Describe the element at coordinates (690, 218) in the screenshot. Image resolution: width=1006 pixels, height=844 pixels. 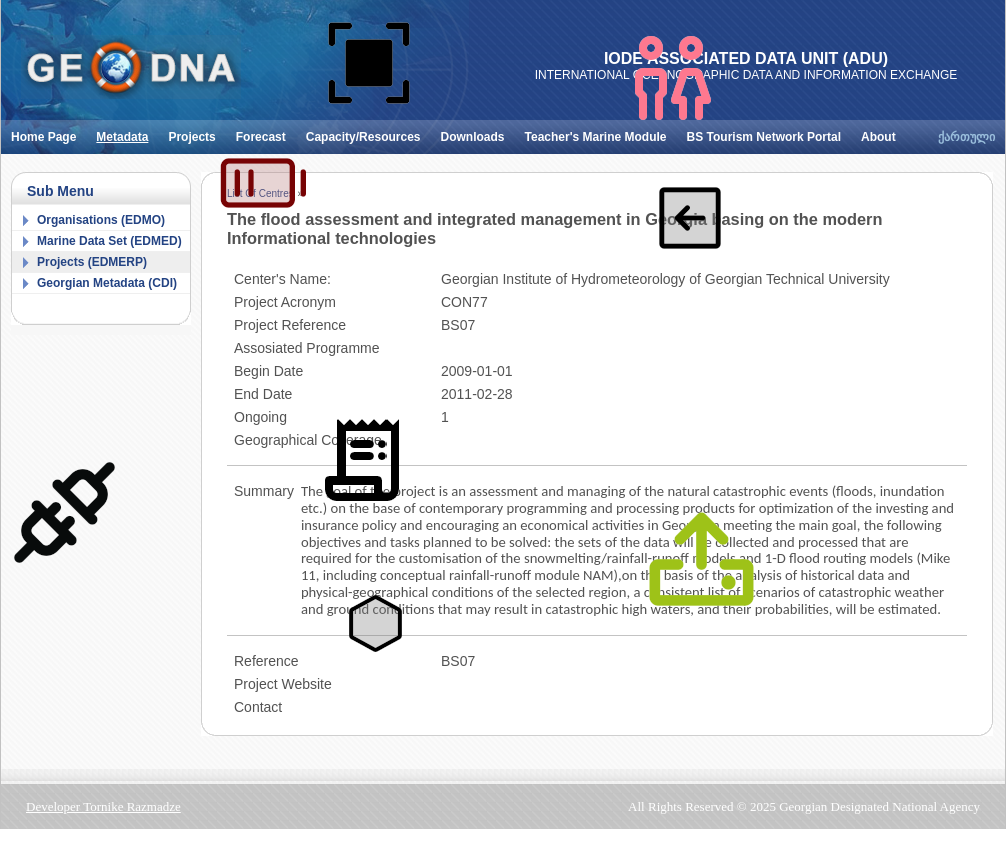
I see `go back to the previous screen` at that location.